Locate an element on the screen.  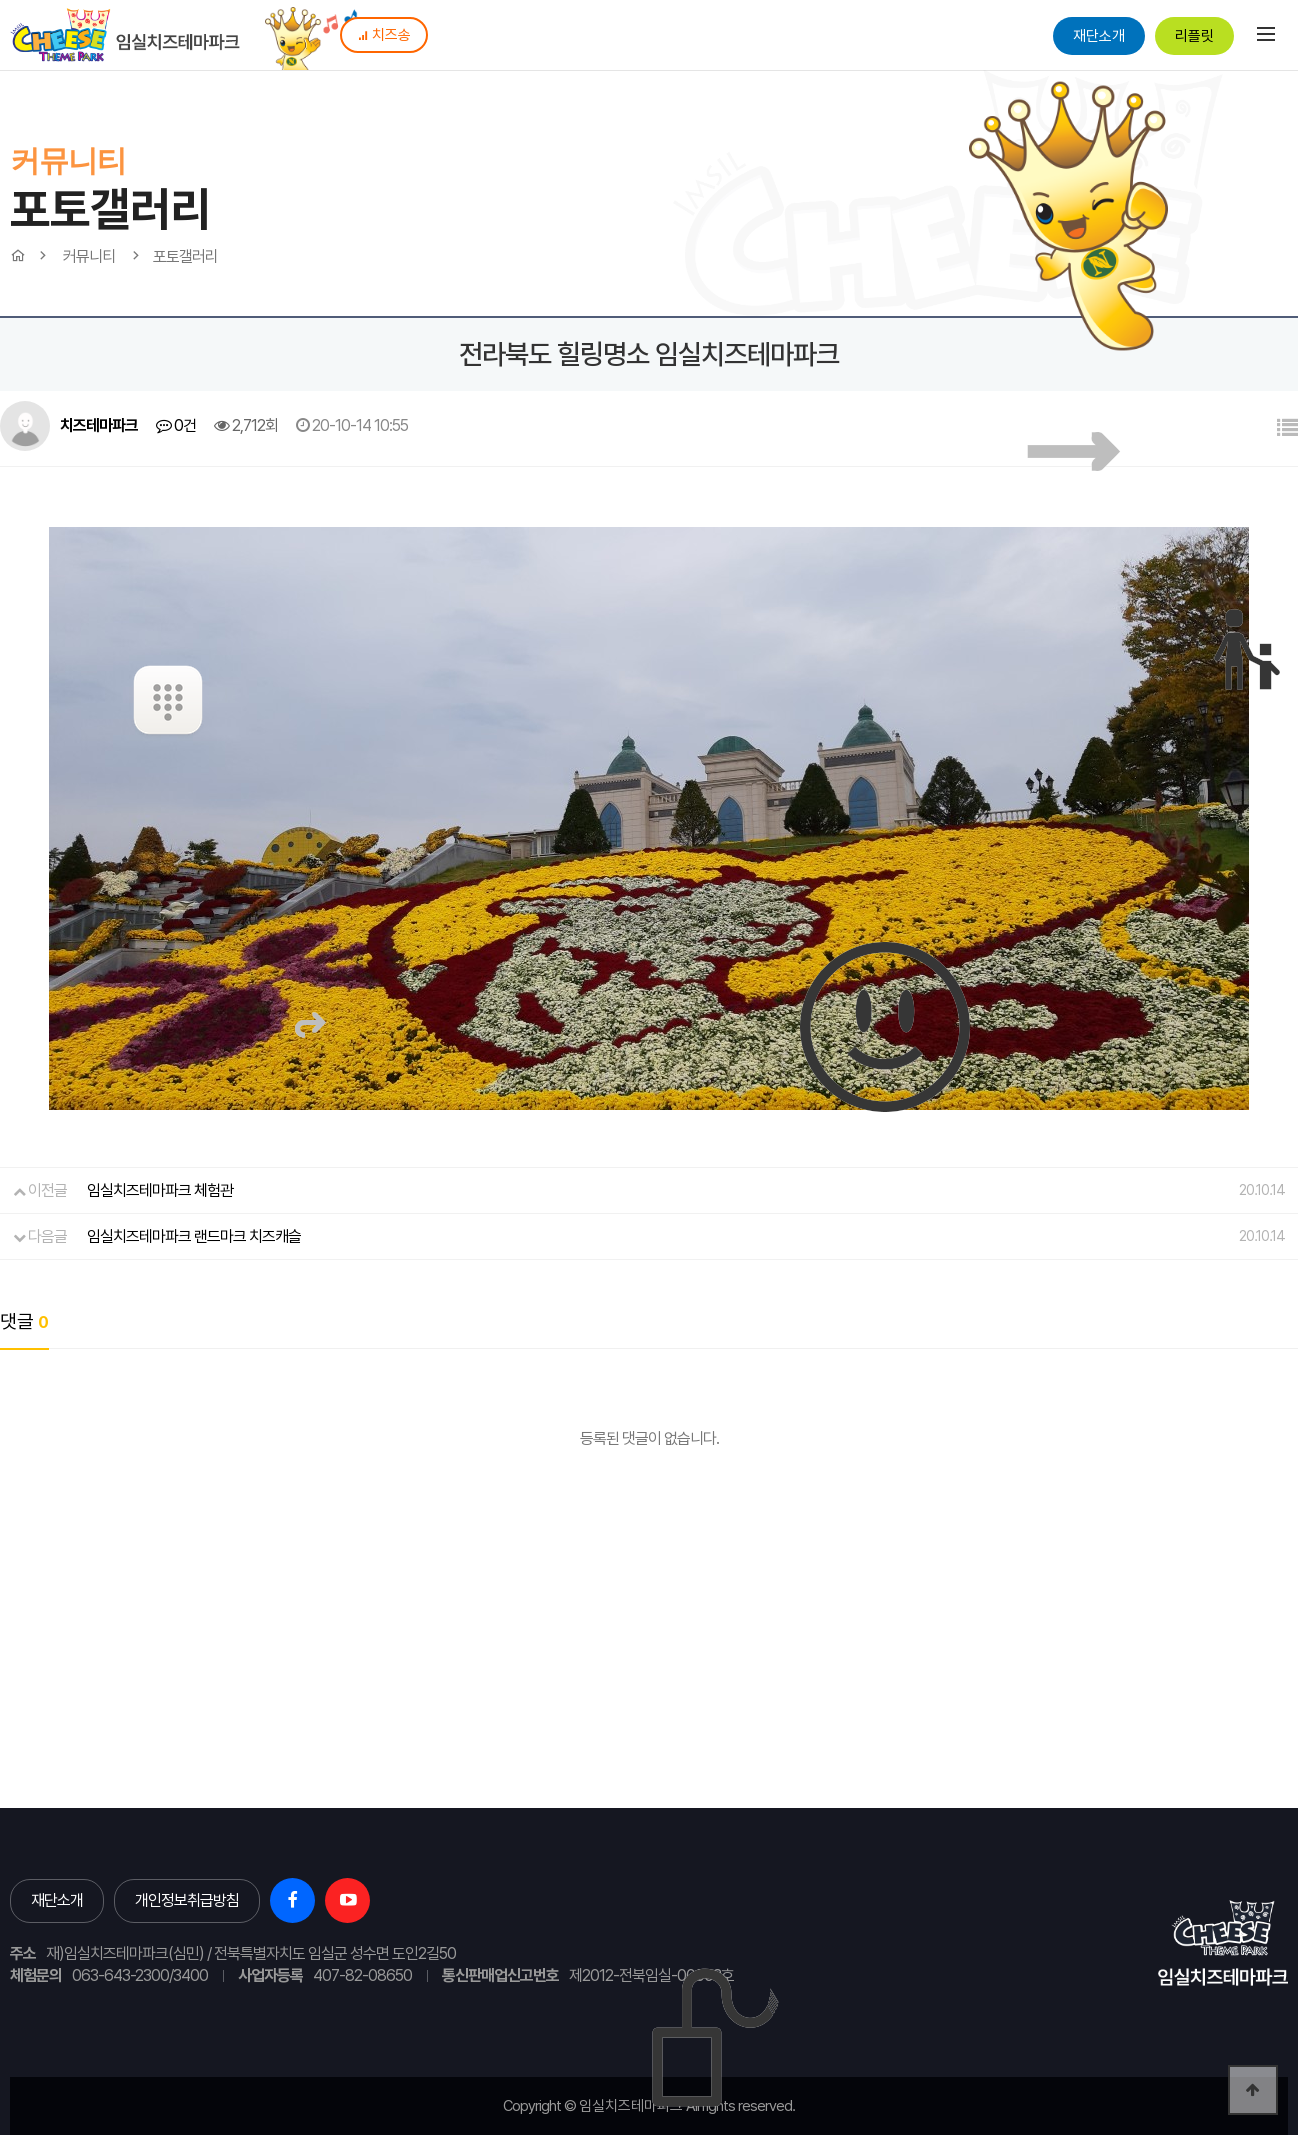
play tracks in sequential order is located at coordinates (1072, 451).